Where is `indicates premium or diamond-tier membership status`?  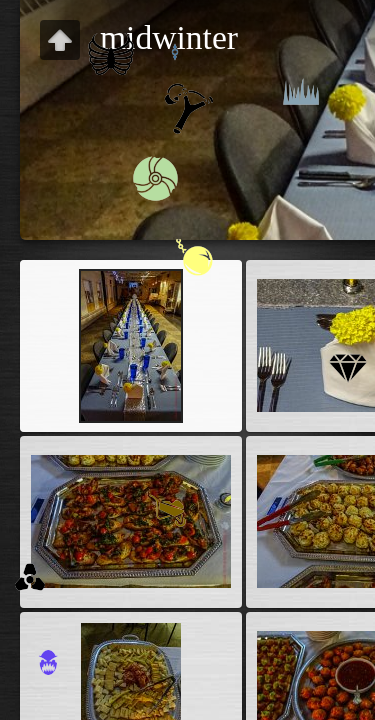
indicates premium or diamond-tier membership status is located at coordinates (348, 367).